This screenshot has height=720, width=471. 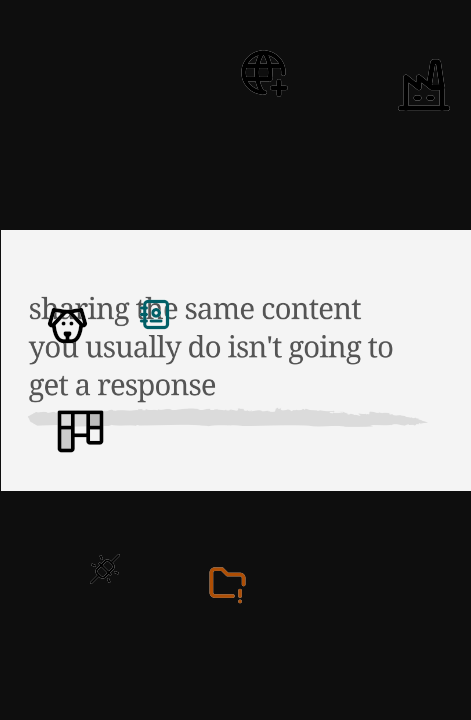 What do you see at coordinates (67, 325) in the screenshot?
I see `browse pet-related content or services` at bounding box center [67, 325].